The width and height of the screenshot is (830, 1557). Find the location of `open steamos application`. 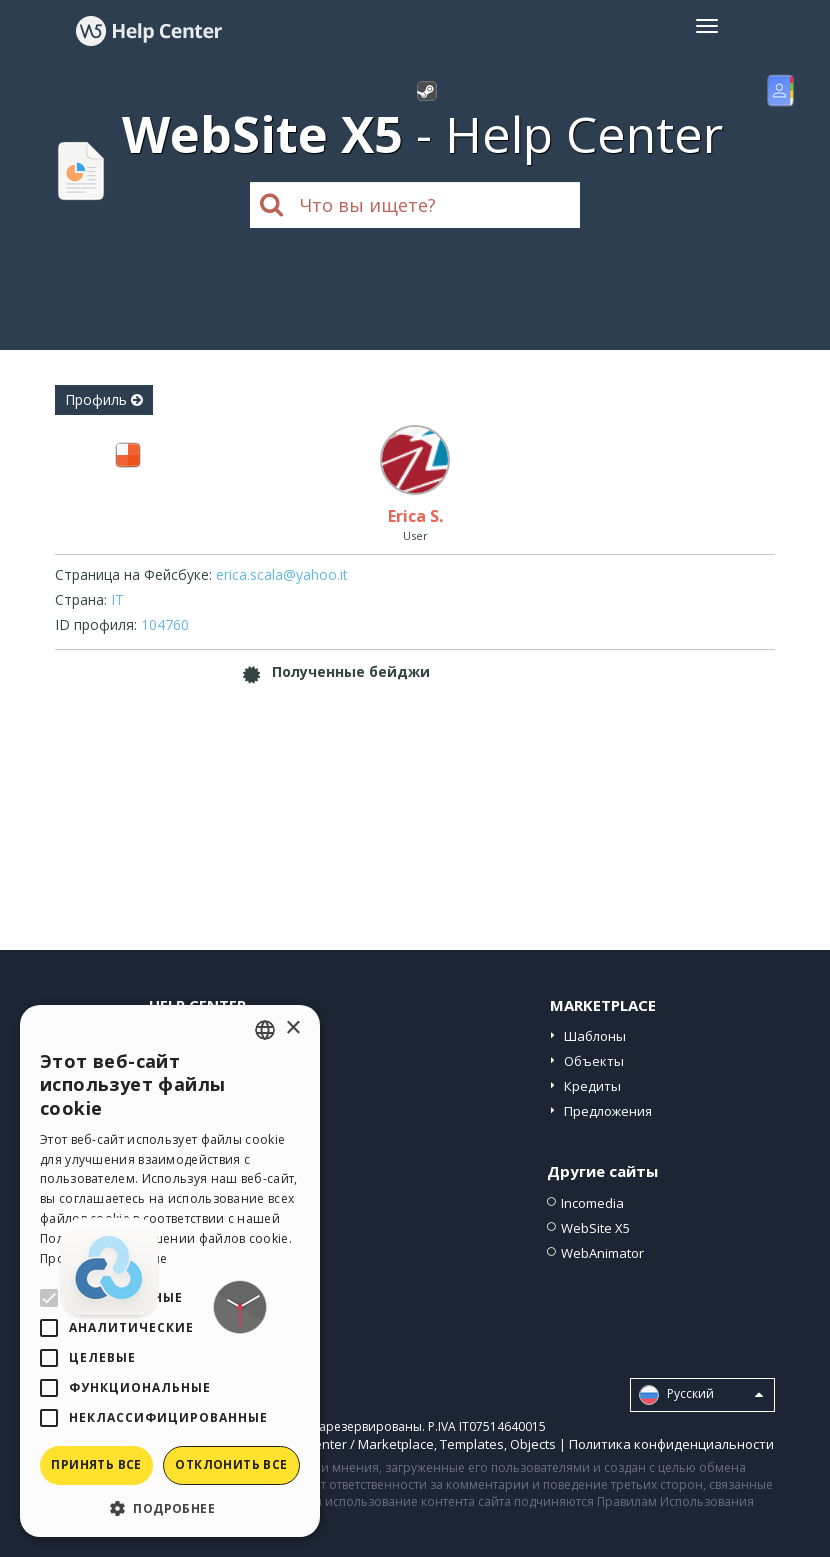

open steamos application is located at coordinates (427, 91).